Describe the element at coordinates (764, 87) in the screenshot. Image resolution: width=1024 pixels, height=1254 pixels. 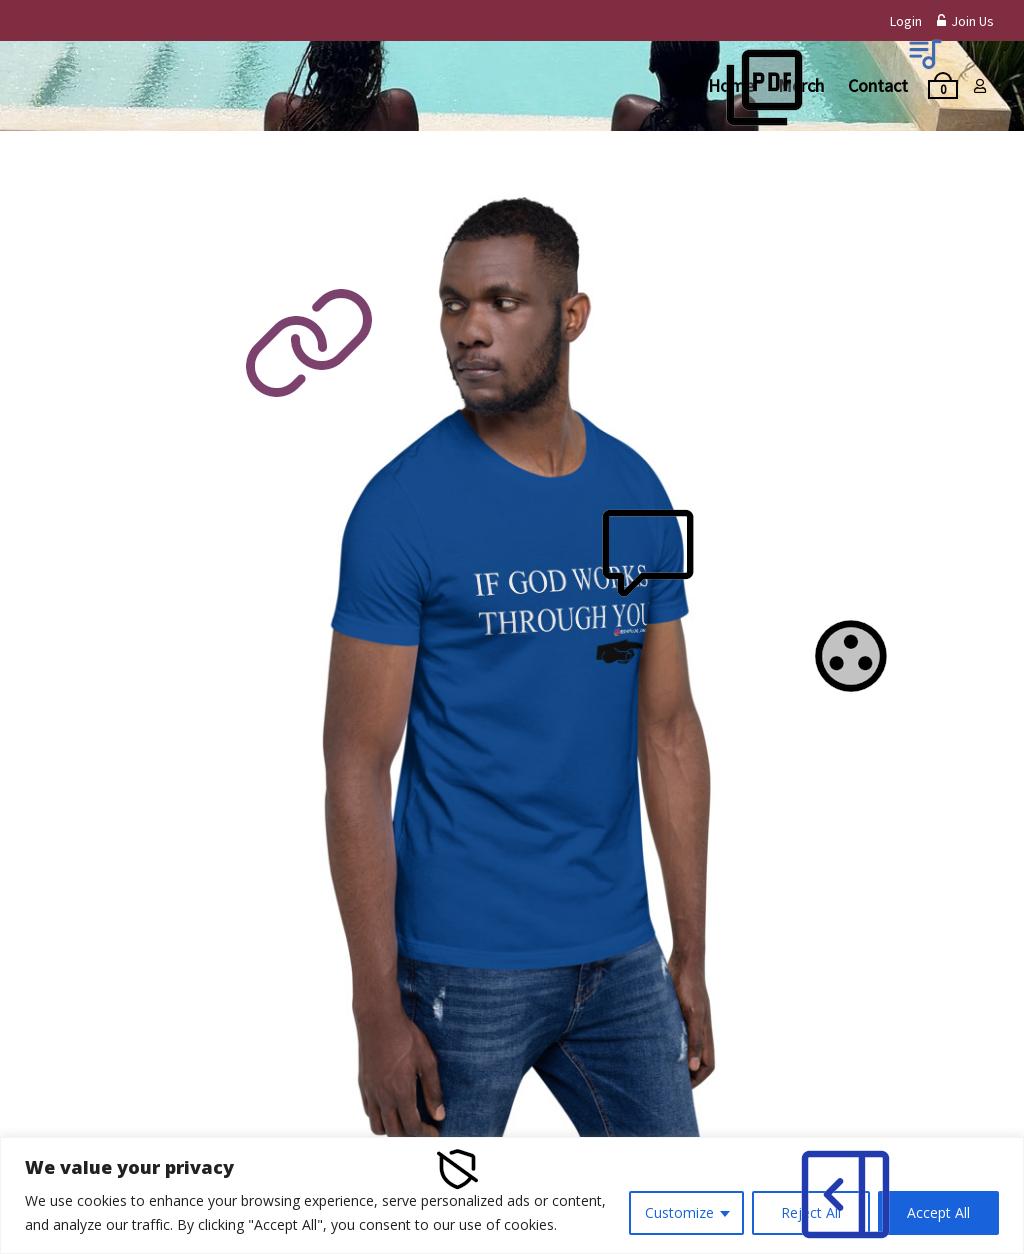
I see `save or export as PDF` at that location.